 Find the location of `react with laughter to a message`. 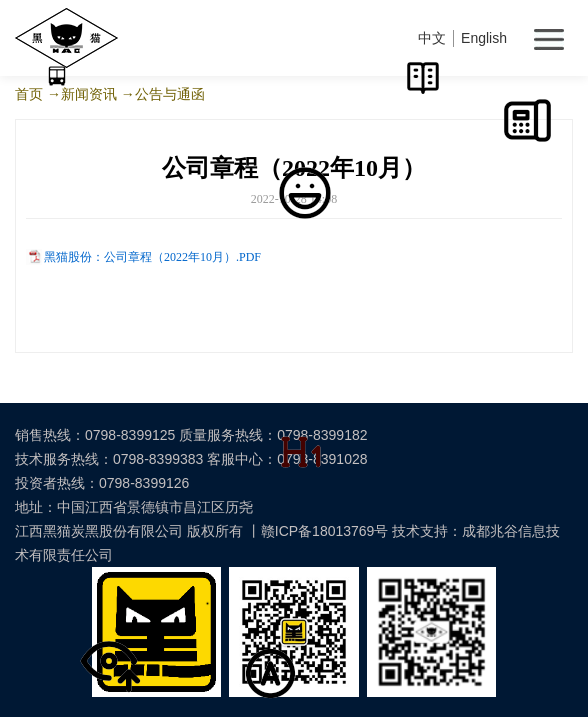

react with laughter to a message is located at coordinates (305, 193).